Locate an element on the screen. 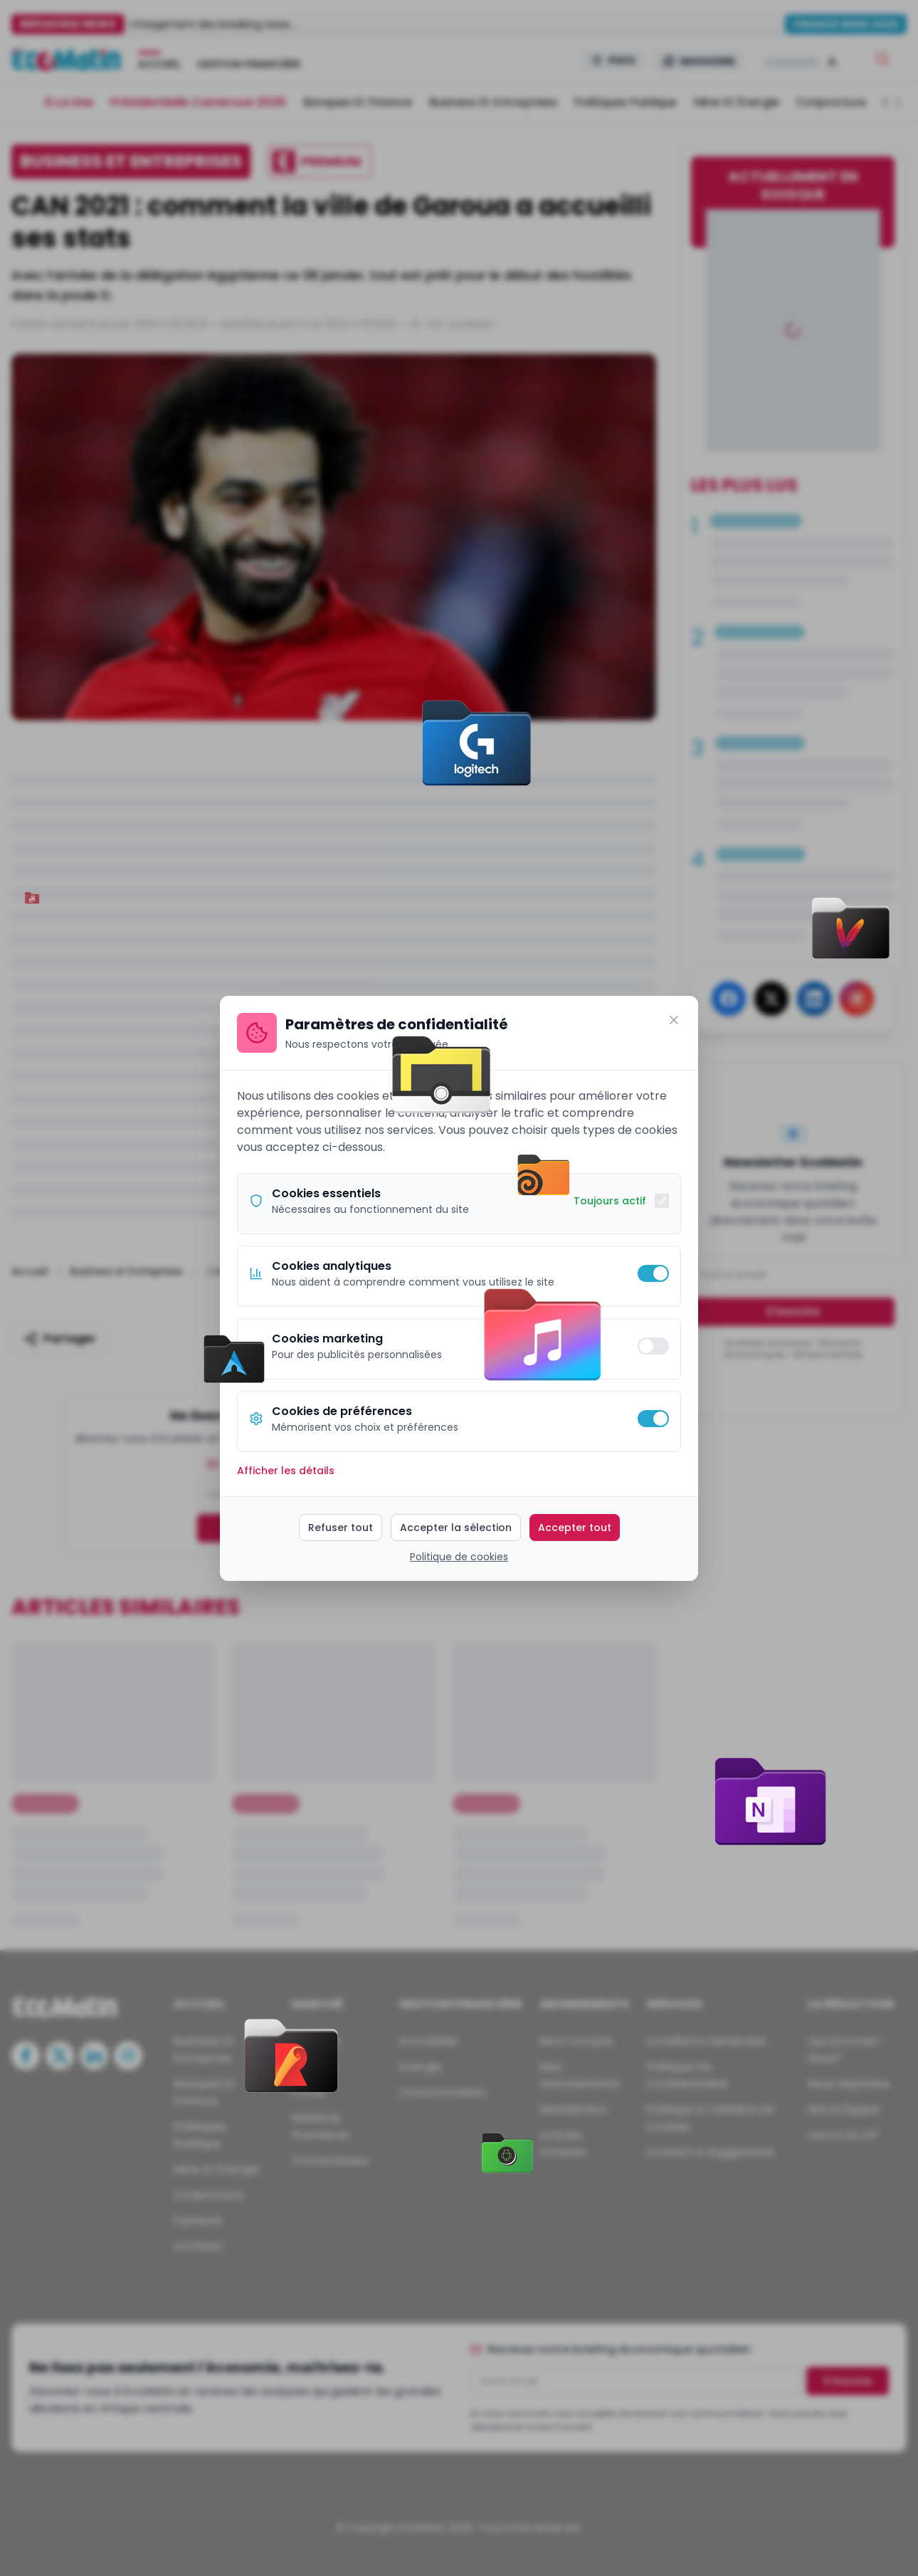 Image resolution: width=918 pixels, height=2576 pixels. open maven project folder is located at coordinates (850, 930).